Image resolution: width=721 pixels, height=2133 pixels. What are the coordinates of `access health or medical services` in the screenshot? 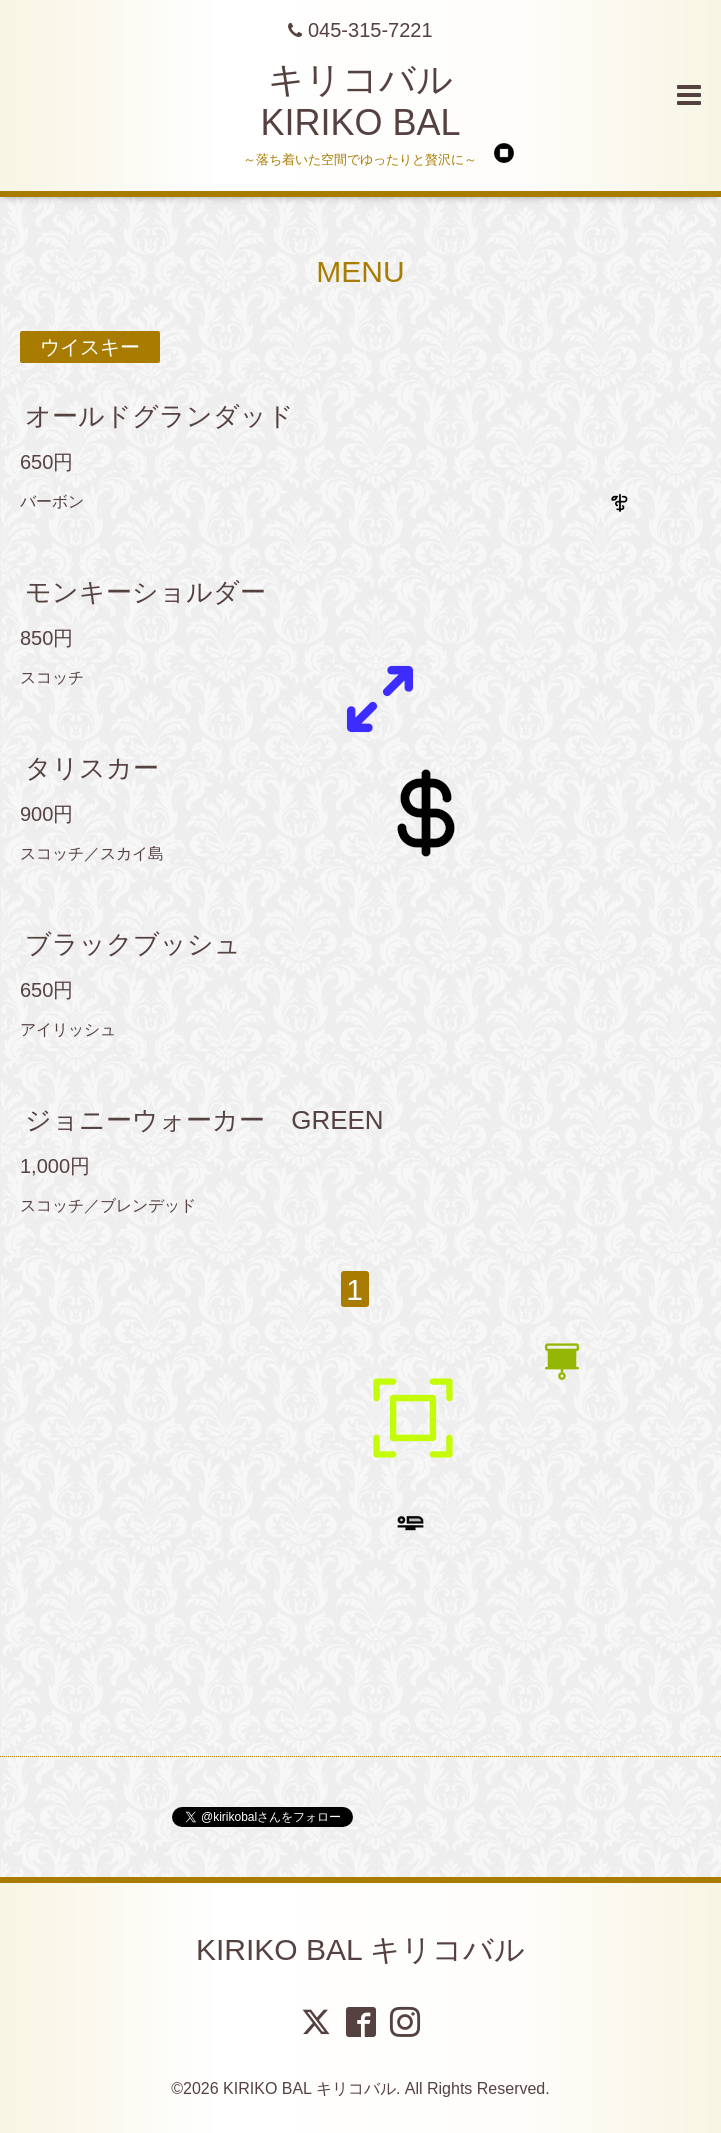 It's located at (620, 503).